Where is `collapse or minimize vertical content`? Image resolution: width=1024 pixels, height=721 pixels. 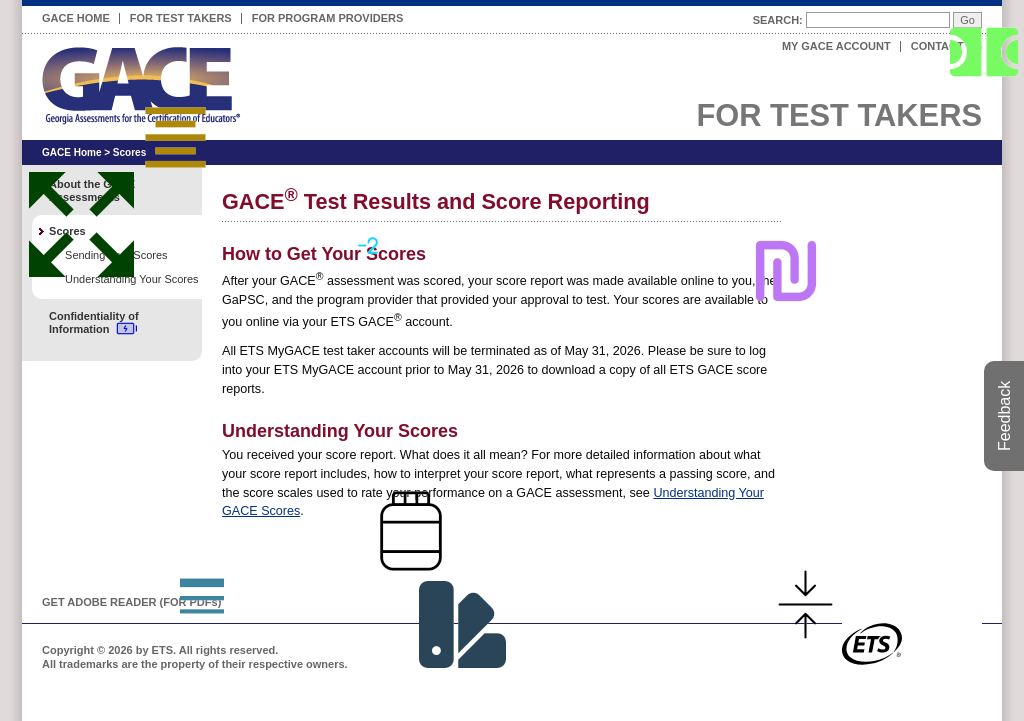 collapse or minimize vertical content is located at coordinates (805, 604).